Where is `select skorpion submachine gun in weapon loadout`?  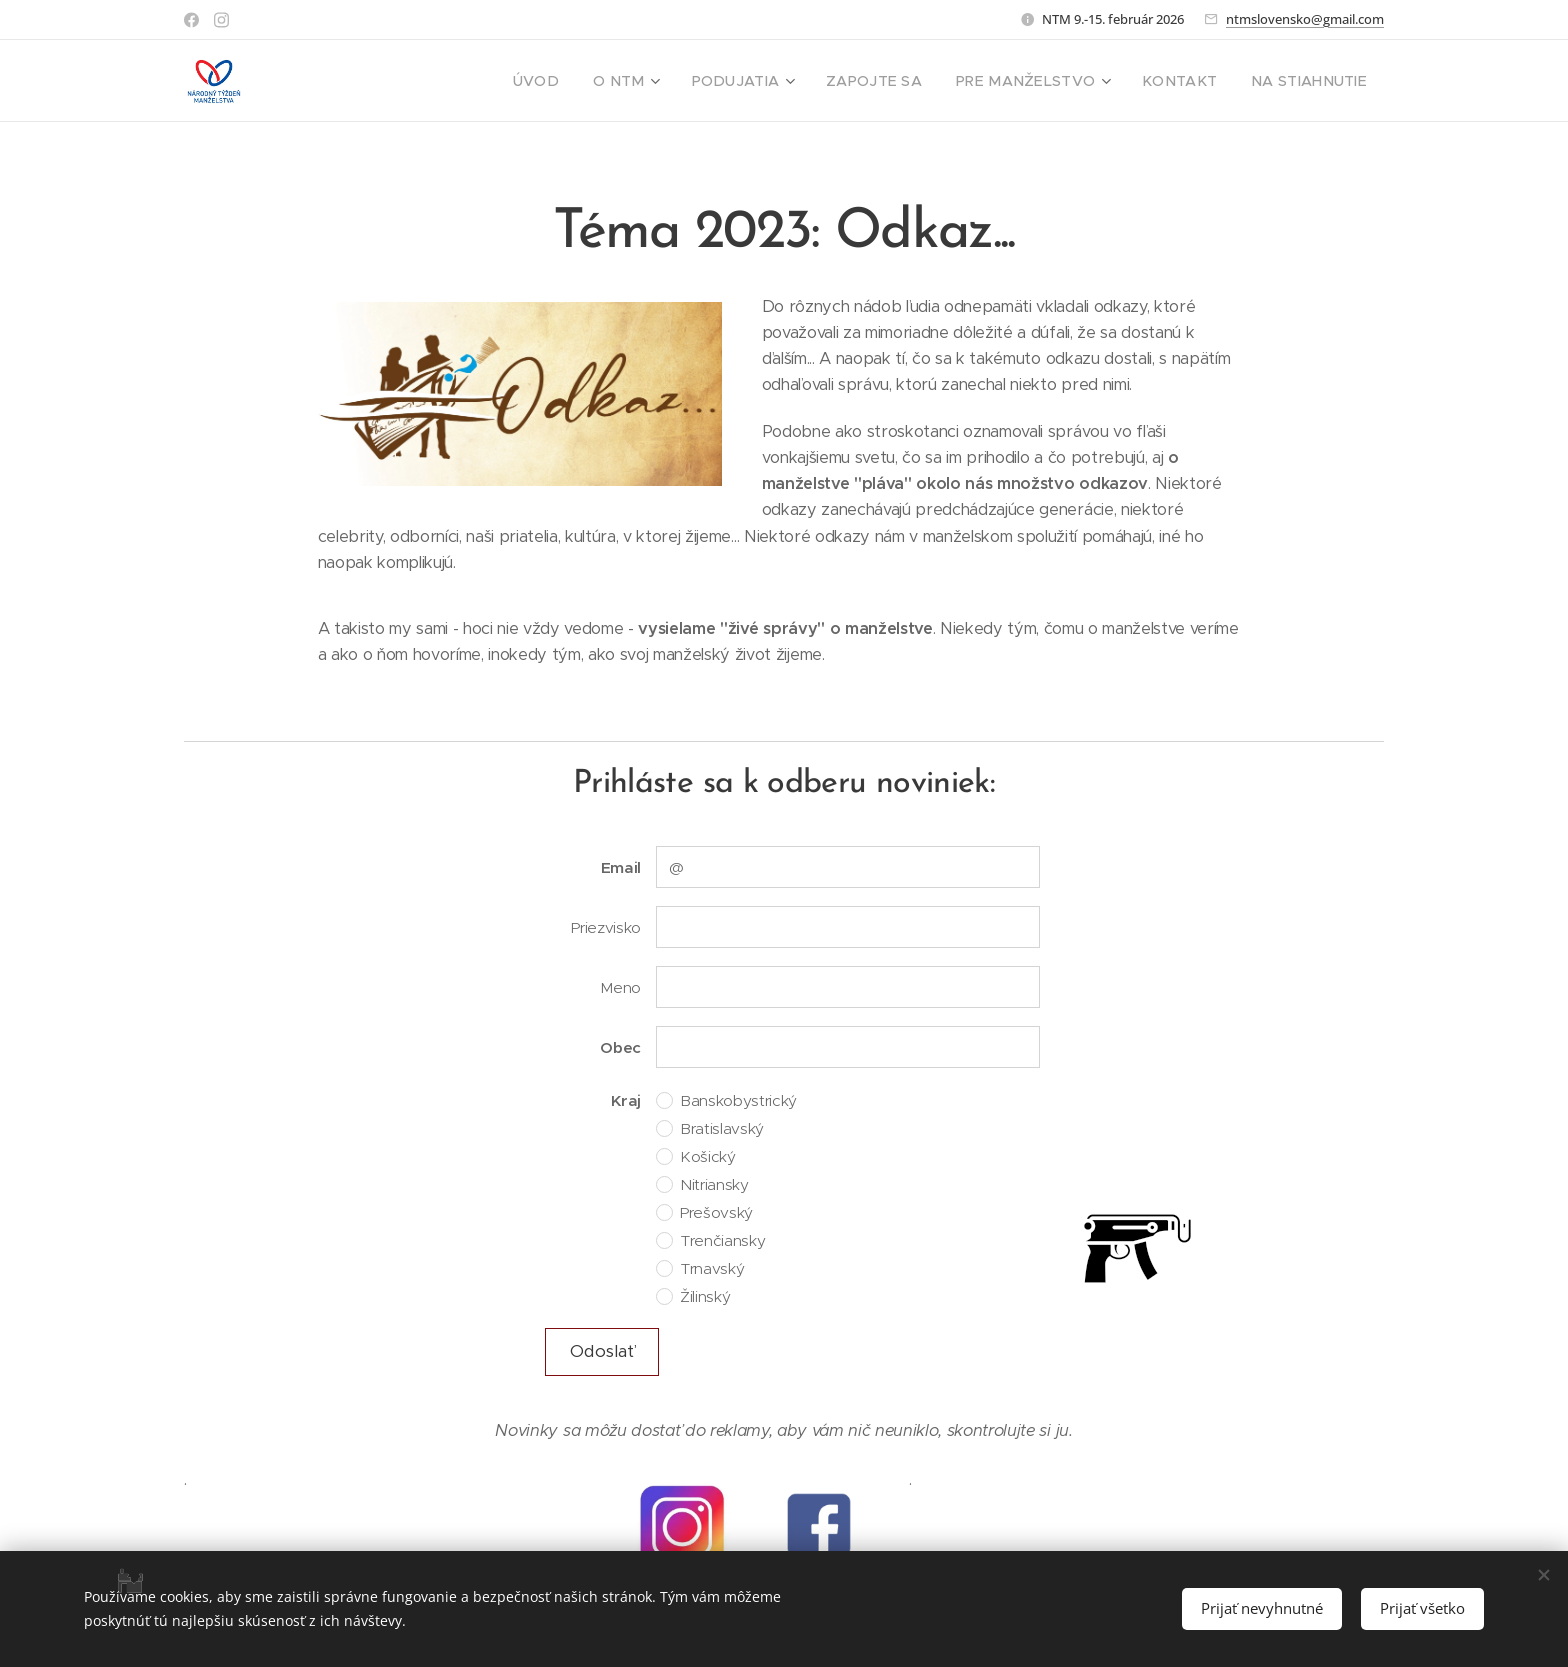 select skorpion submachine gun in weapon loadout is located at coordinates (1137, 1248).